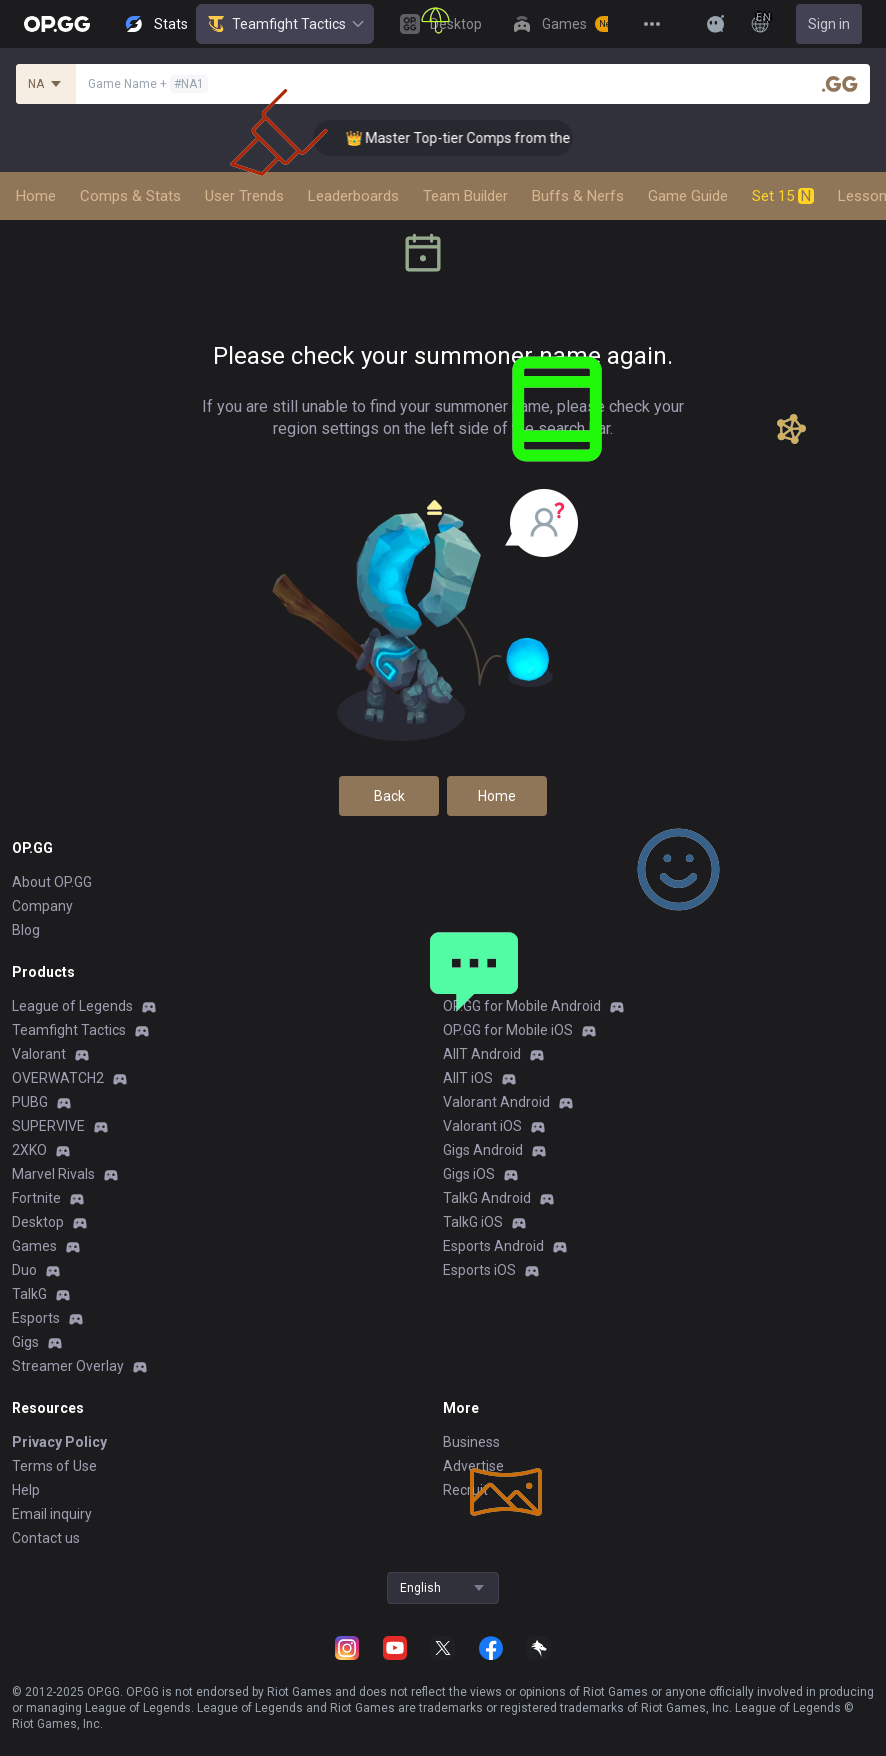 The image size is (886, 1756). I want to click on switch to tablet view, so click(557, 409).